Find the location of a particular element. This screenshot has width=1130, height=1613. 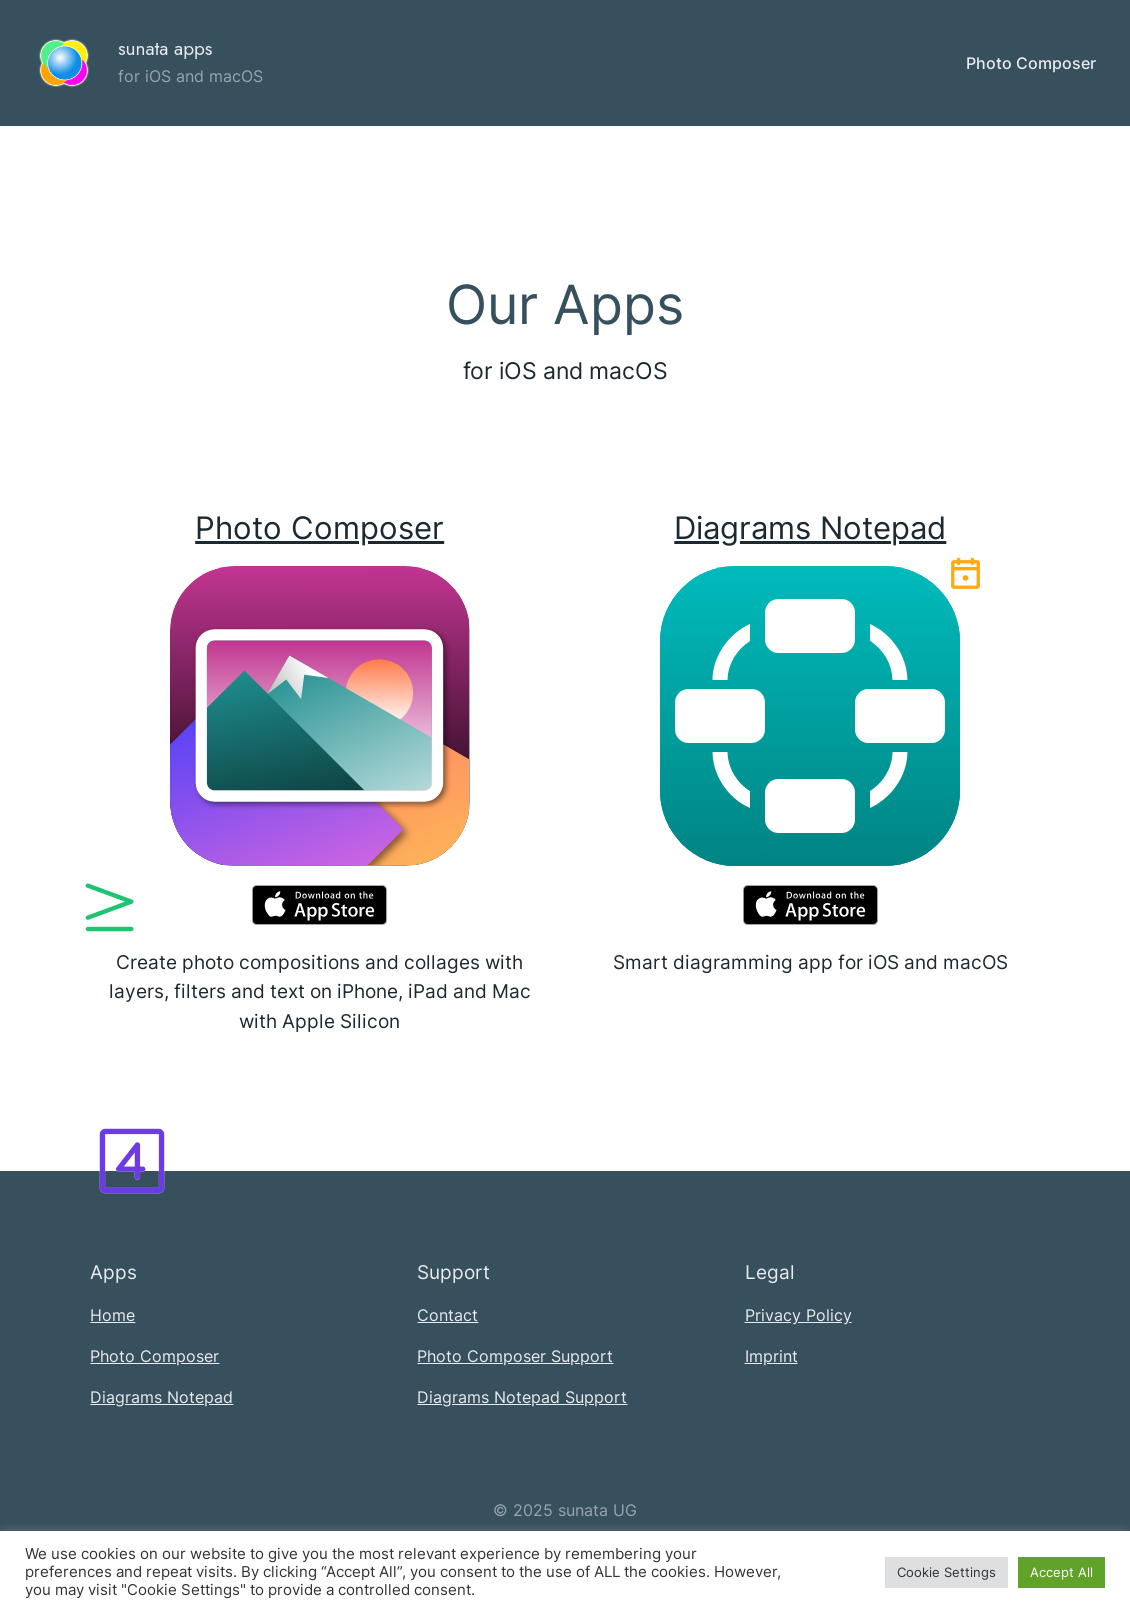

select or input the number four is located at coordinates (132, 1161).